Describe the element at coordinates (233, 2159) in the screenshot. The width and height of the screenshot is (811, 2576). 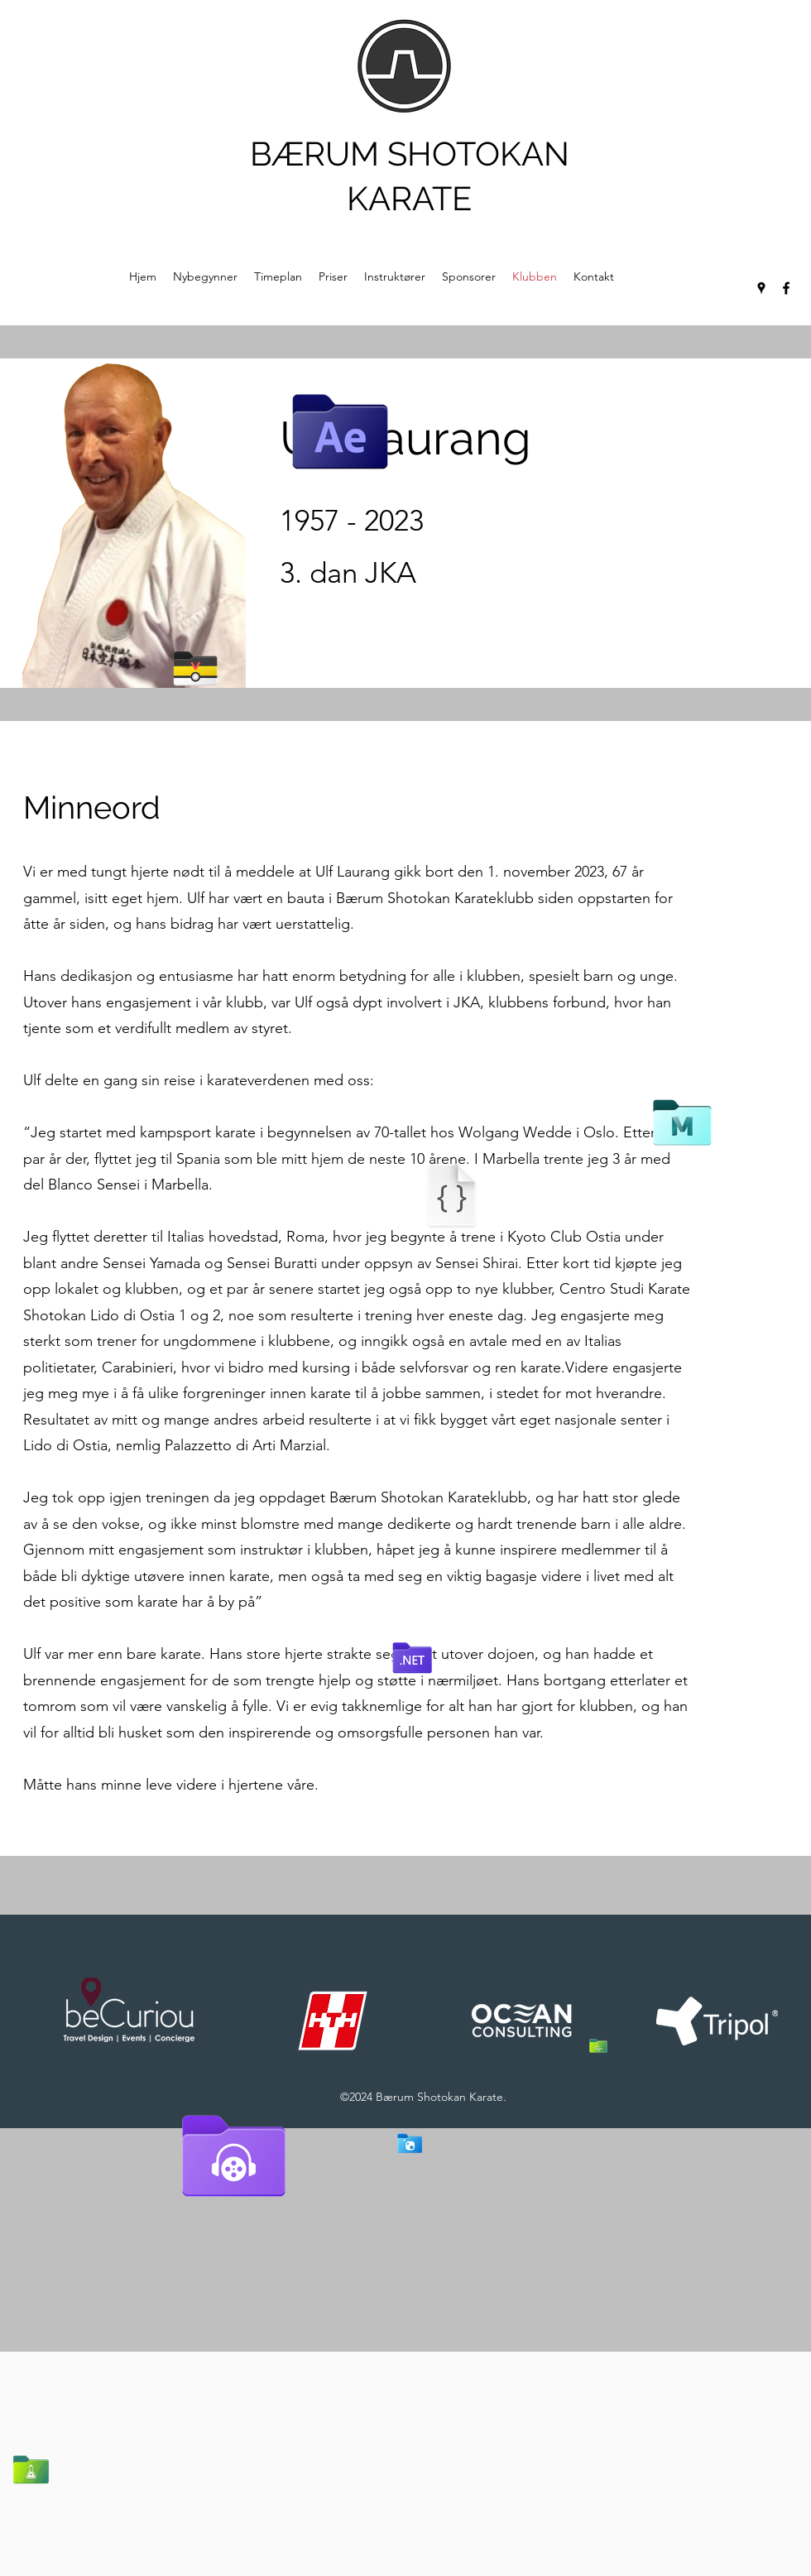
I see `folder containing 4k video to mp3 converter files` at that location.